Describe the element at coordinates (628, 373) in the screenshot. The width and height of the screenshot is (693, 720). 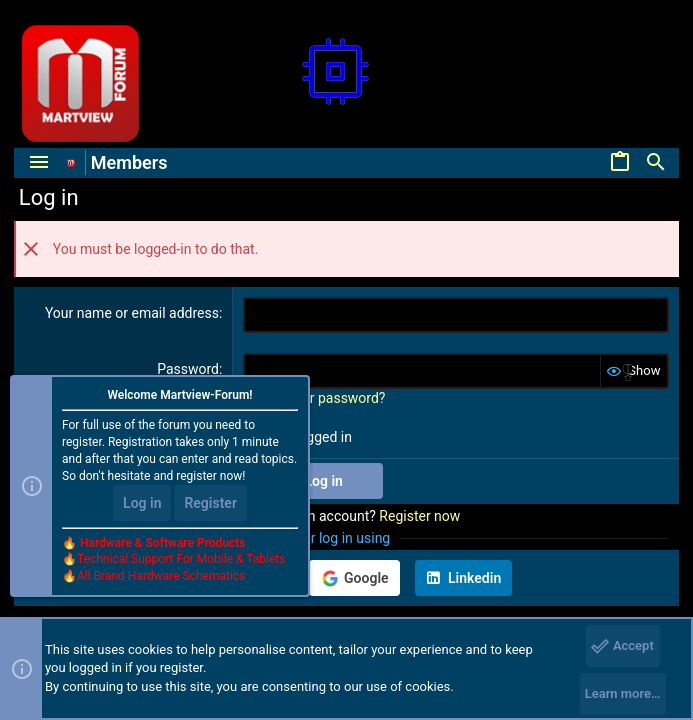
I see `view achievements or awards` at that location.